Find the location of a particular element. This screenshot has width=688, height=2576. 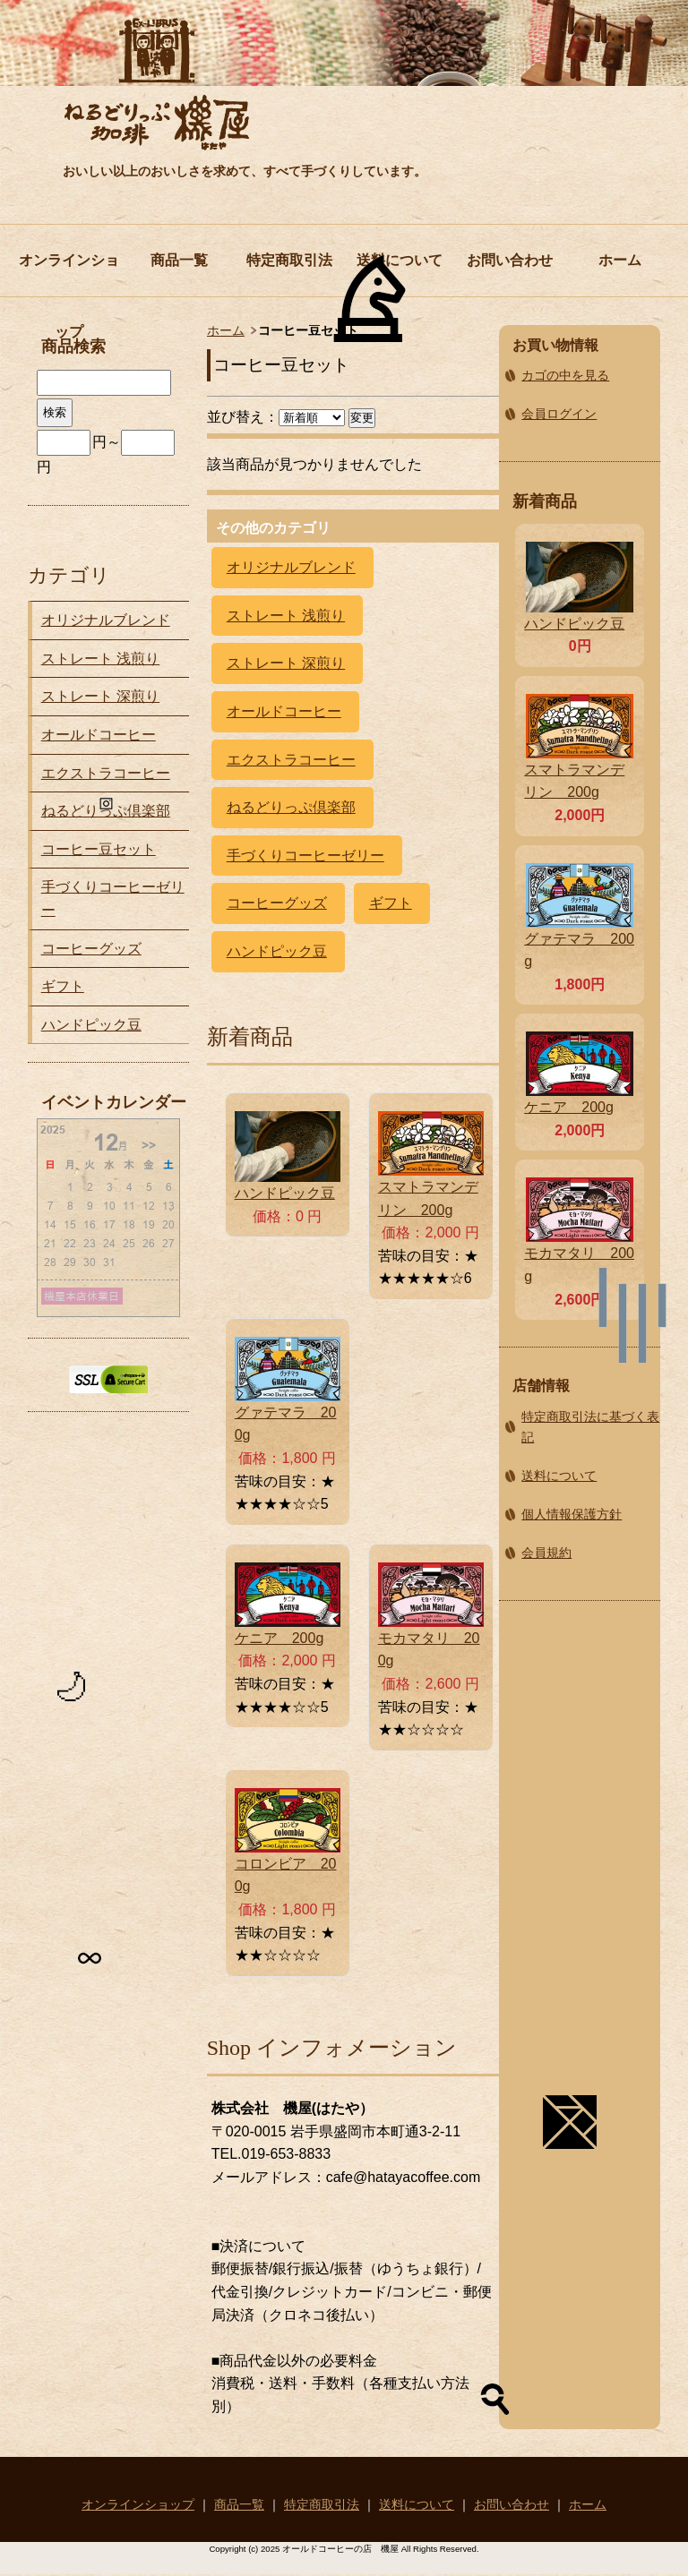

internet computer protocol (ICP) logo is located at coordinates (90, 1958).